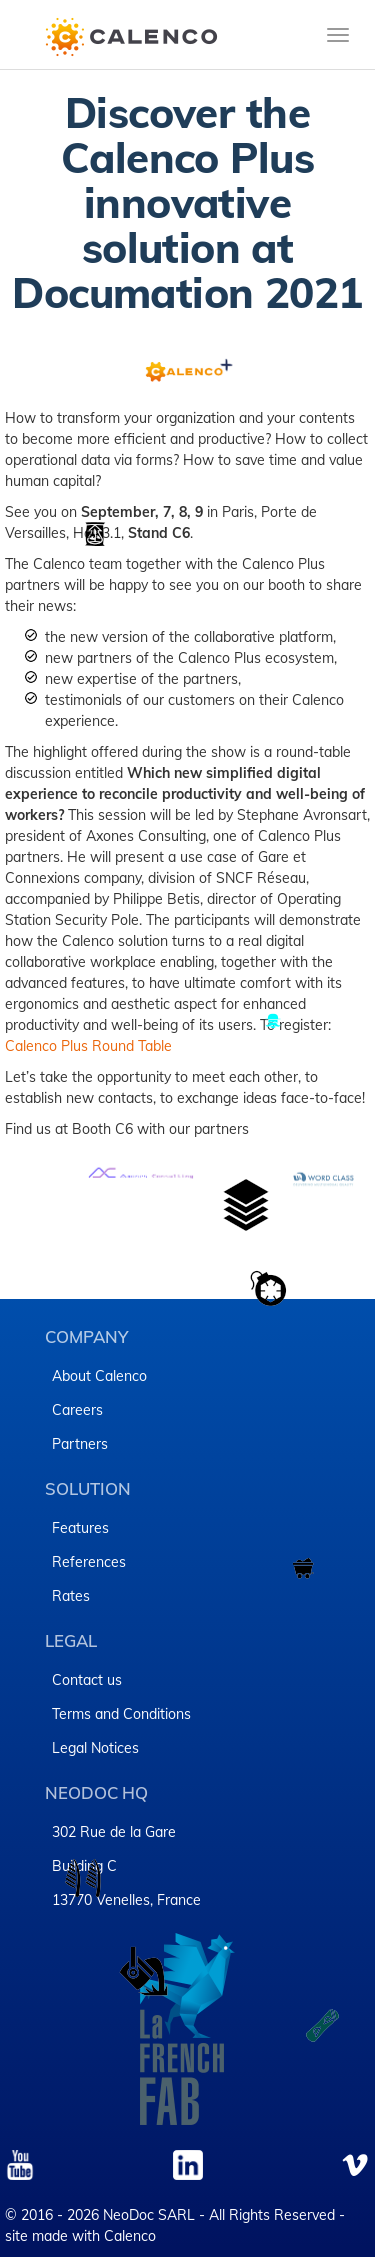  I want to click on access mining or resource collection game feature, so click(303, 1567).